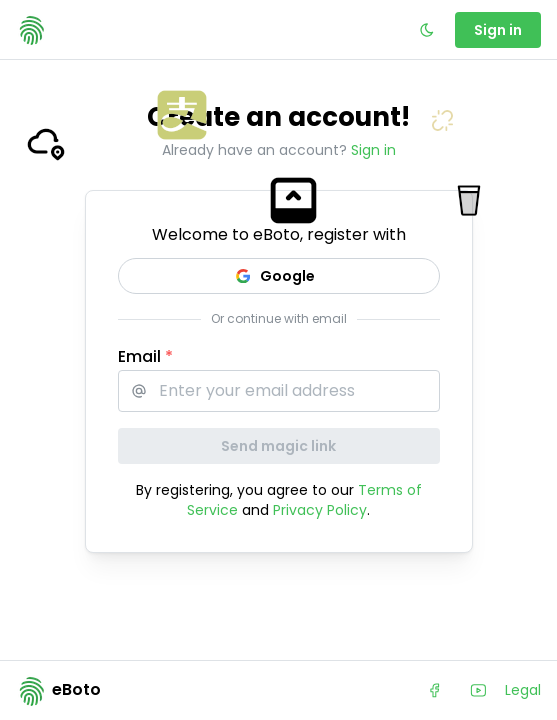 This screenshot has width=557, height=720. Describe the element at coordinates (442, 120) in the screenshot. I see `remove or break a link connection` at that location.